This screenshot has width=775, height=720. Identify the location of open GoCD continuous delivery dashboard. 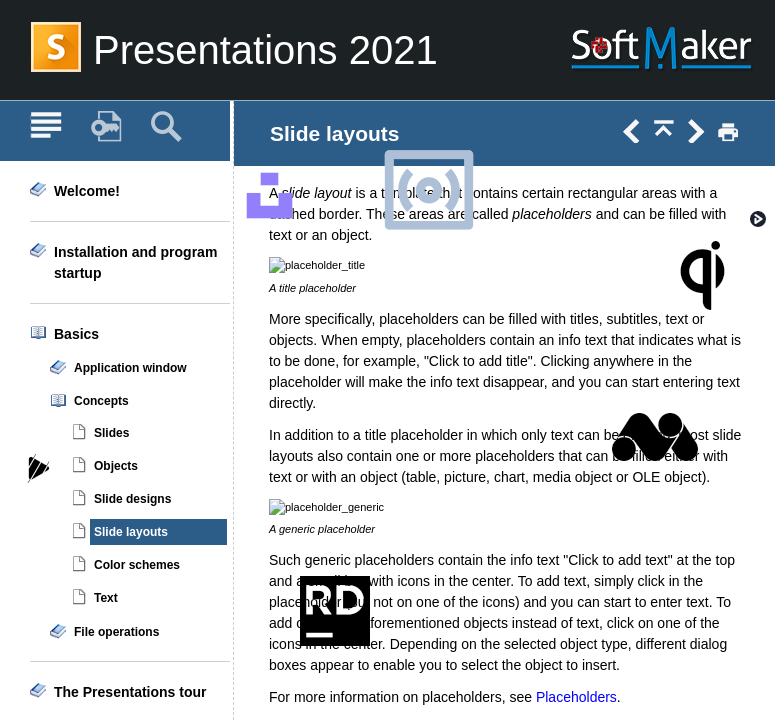
(758, 219).